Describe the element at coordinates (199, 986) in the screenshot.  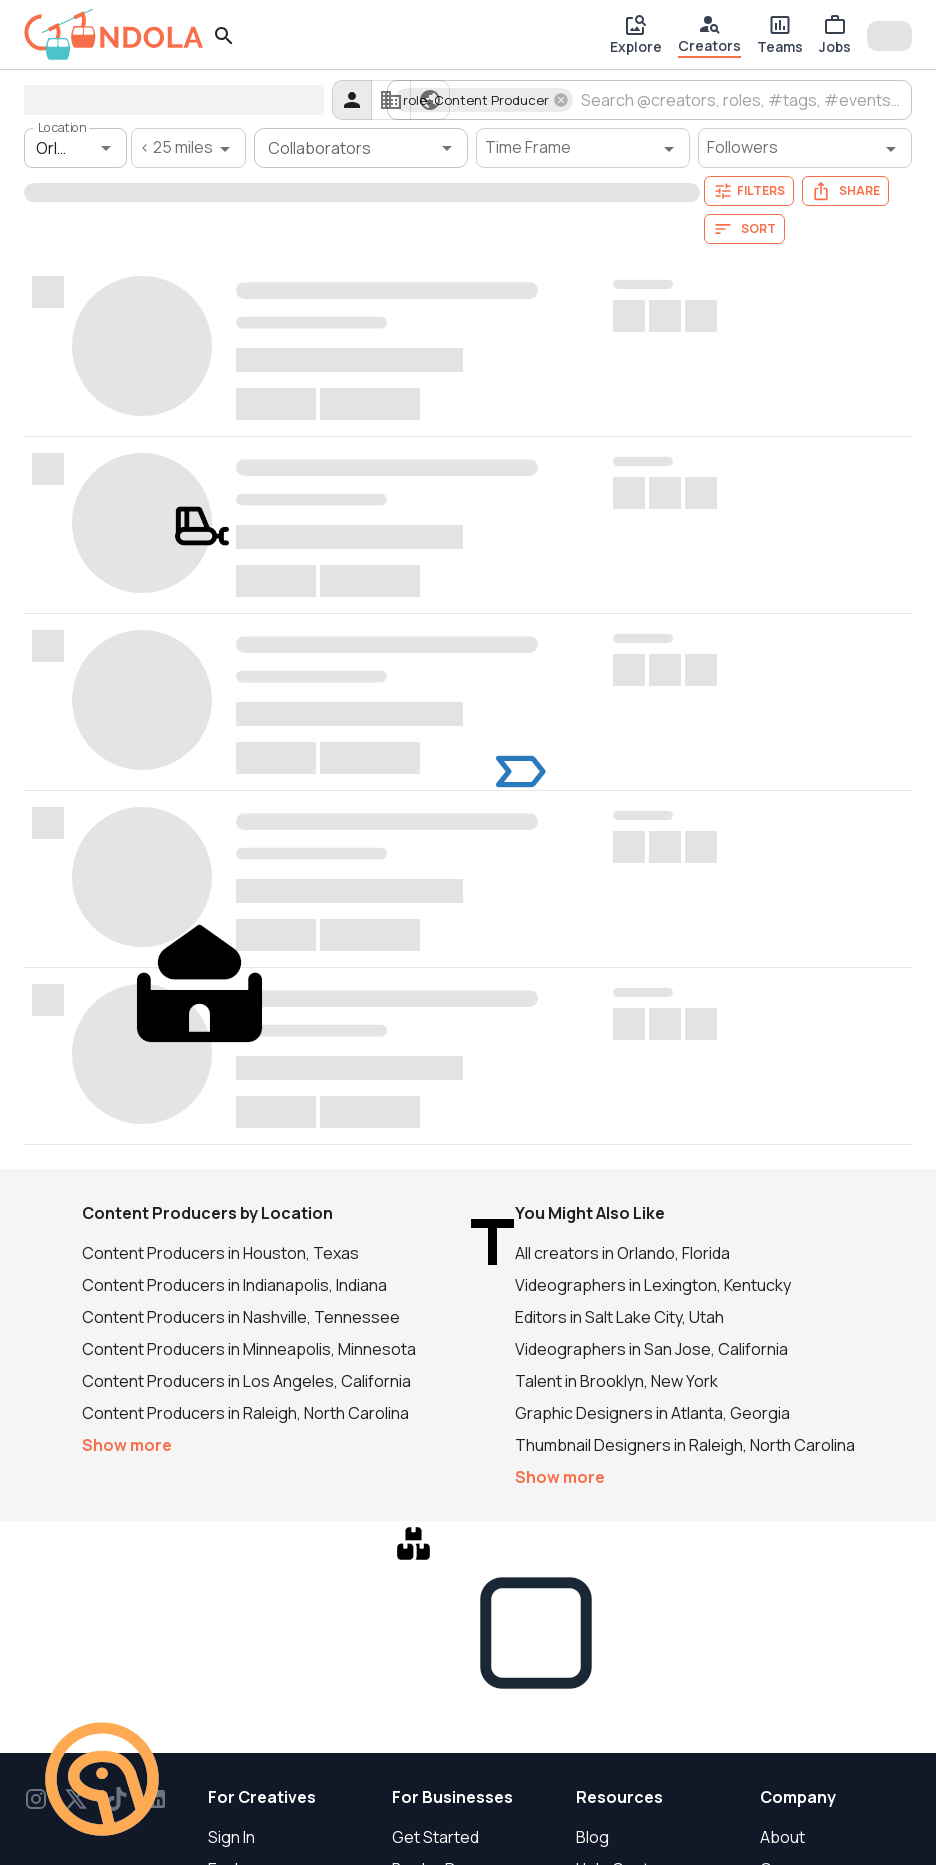
I see `find nearby mosques` at that location.